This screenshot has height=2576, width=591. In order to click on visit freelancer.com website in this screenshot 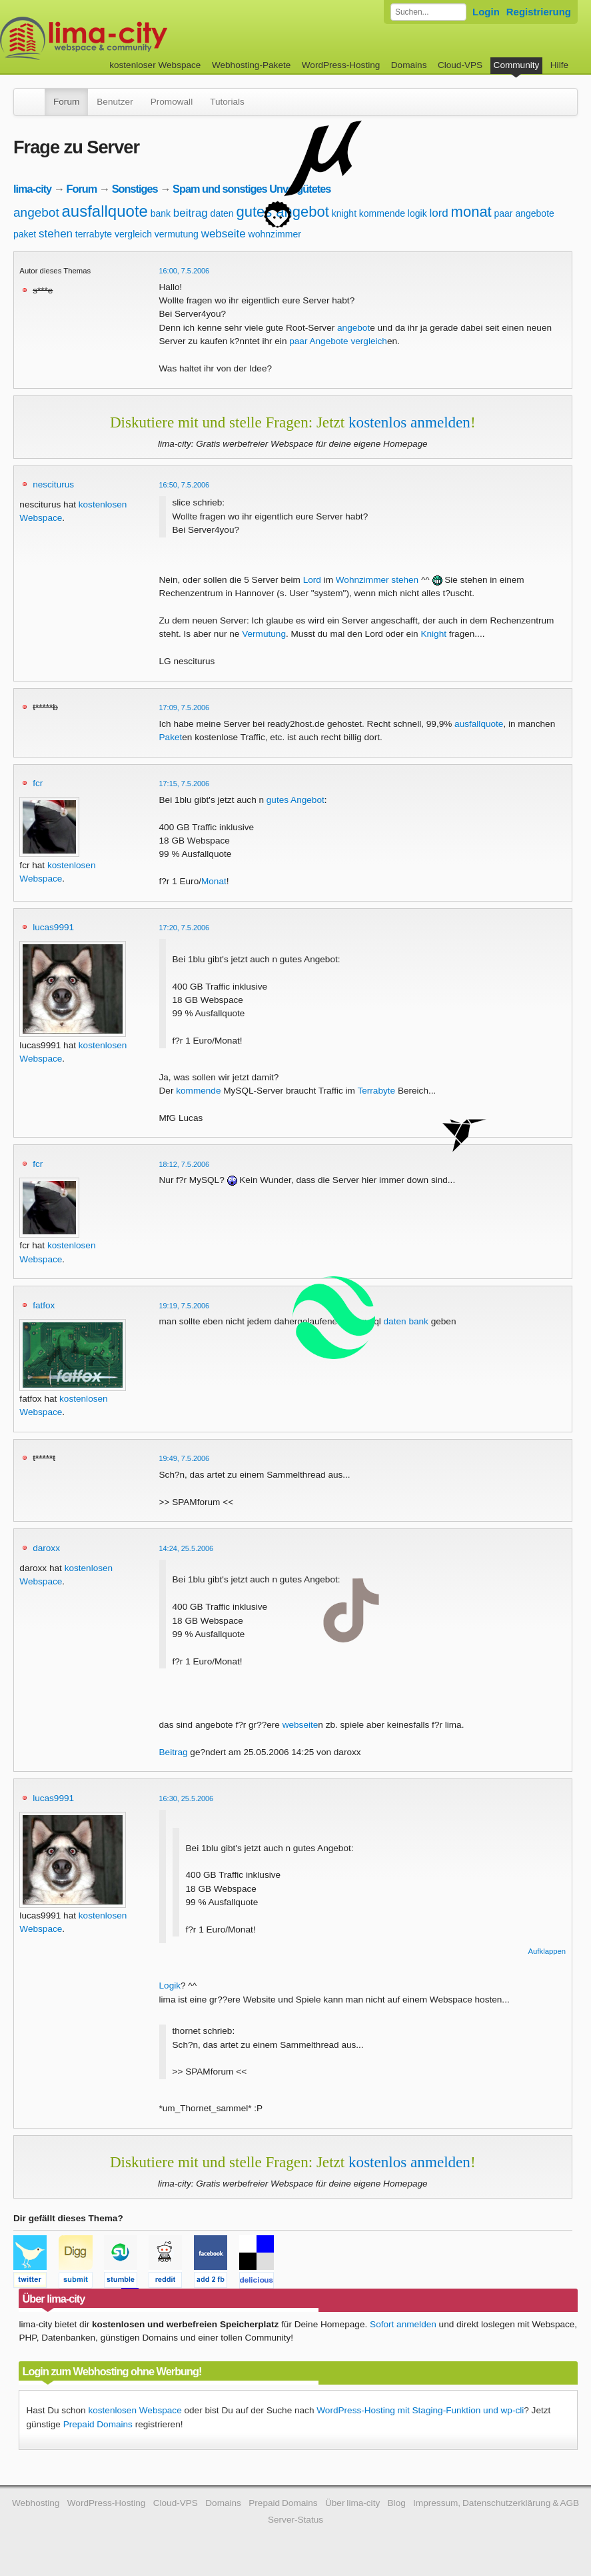, I will do `click(464, 1136)`.